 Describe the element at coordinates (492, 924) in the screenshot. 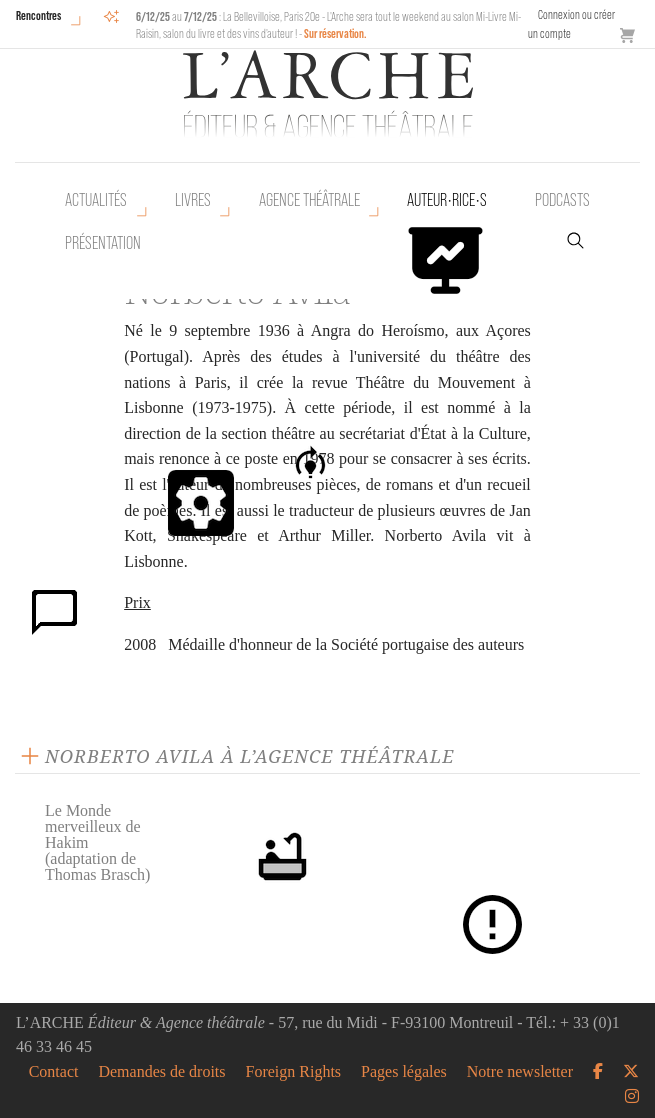

I see `indicates a warning or alert requiring attention` at that location.